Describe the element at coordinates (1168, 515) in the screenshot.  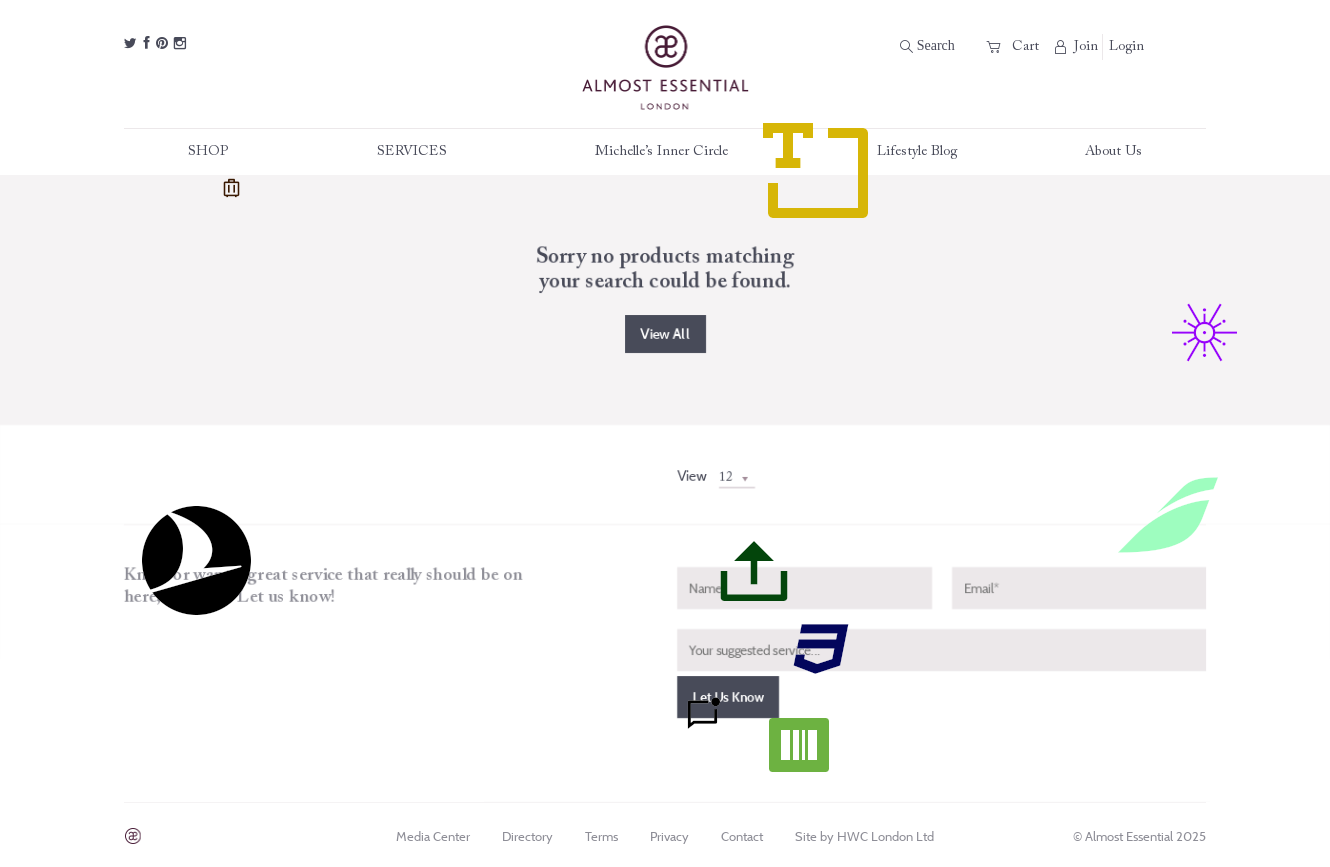
I see `iberia airlines app or website` at that location.